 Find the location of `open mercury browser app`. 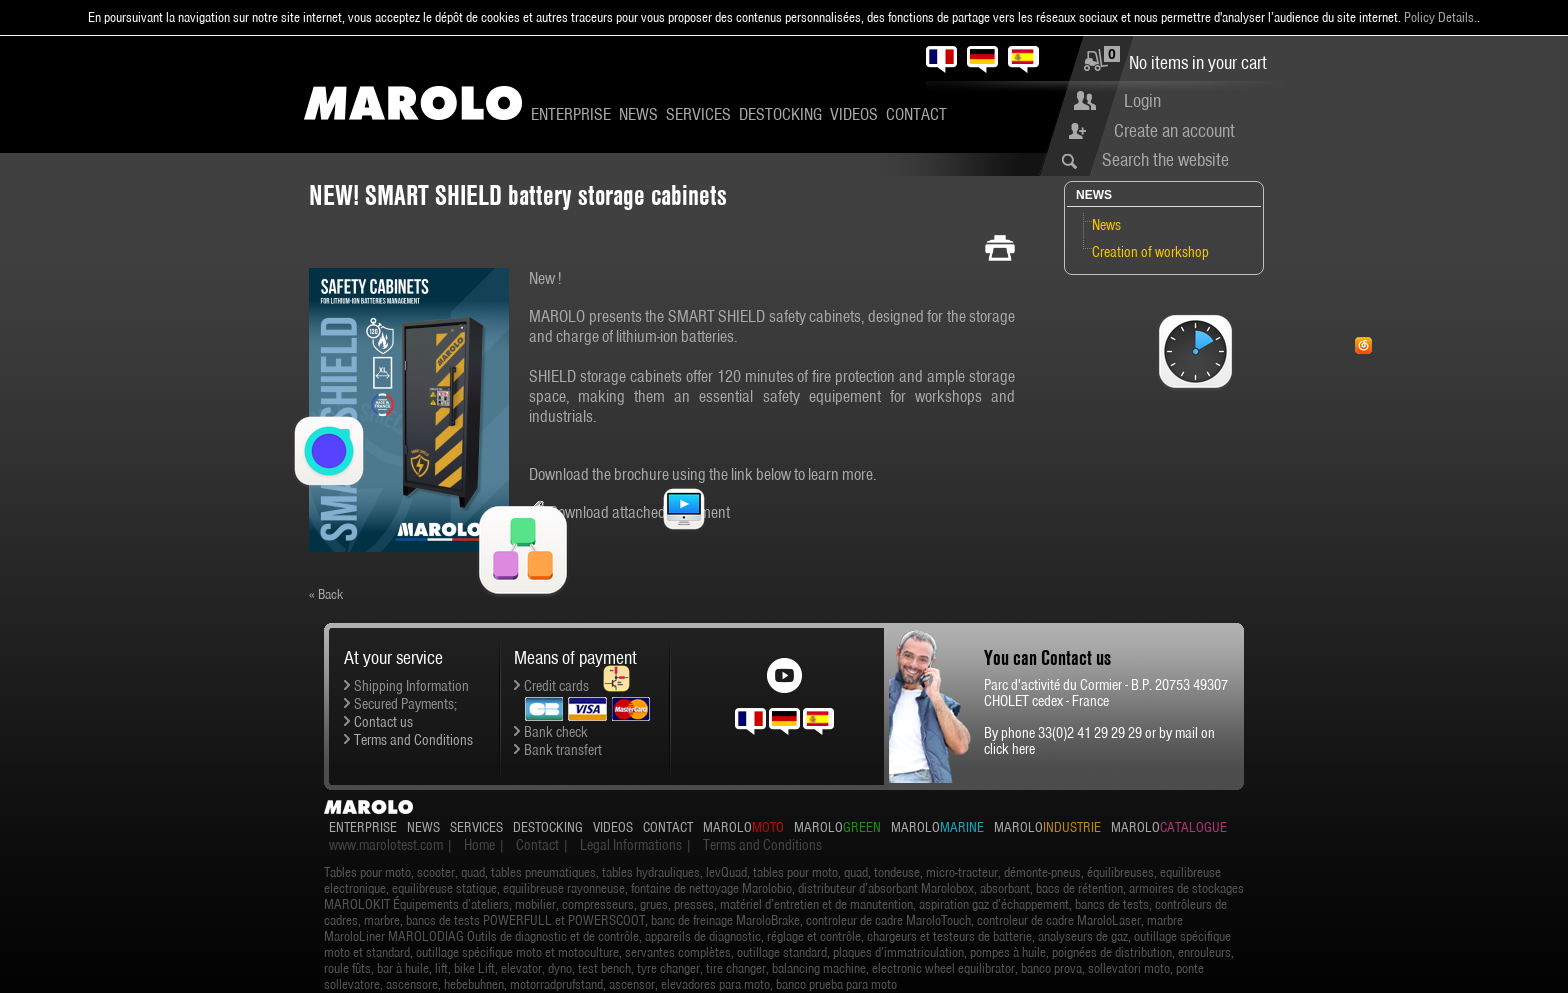

open mercury browser app is located at coordinates (329, 451).